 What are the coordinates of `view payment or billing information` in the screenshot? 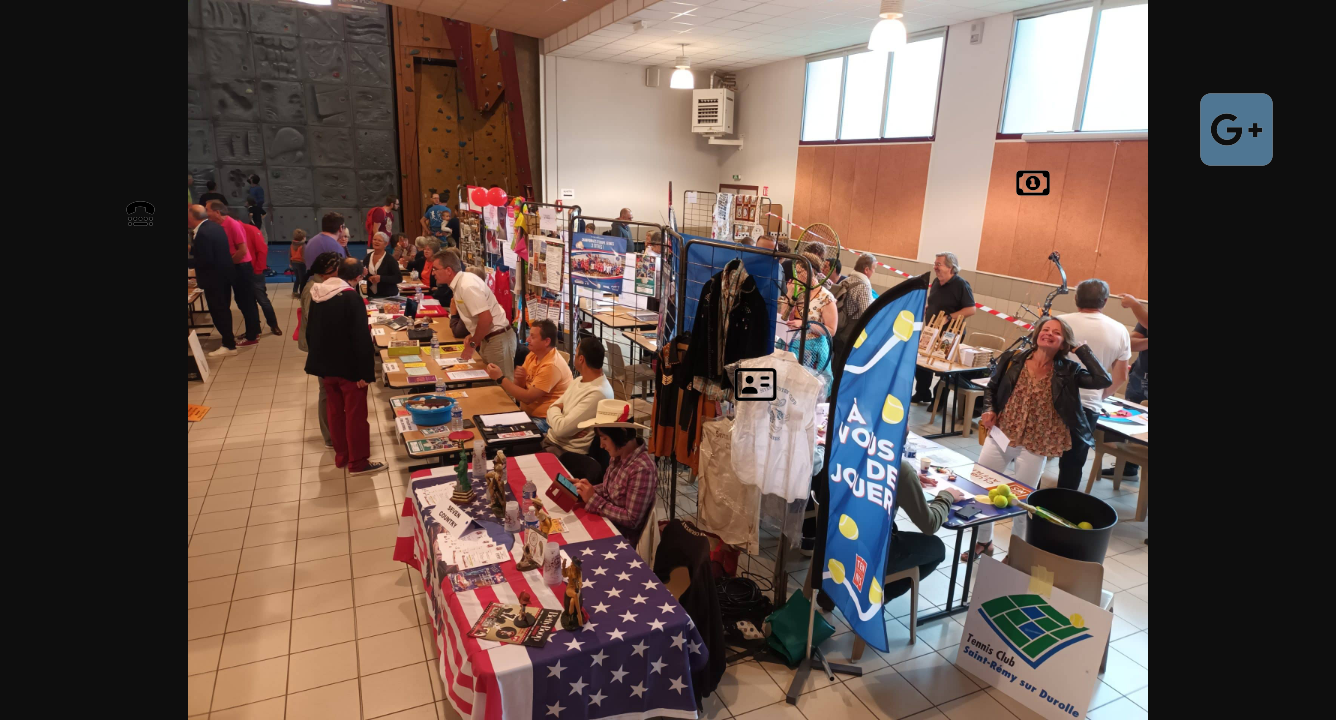 It's located at (1033, 183).